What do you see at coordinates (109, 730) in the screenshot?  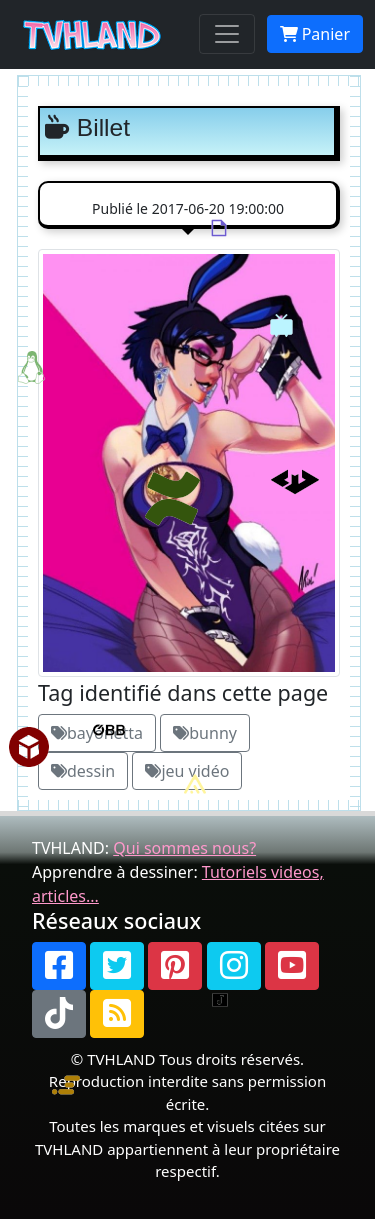 I see `navigate to ÖBB austrian railway services` at bounding box center [109, 730].